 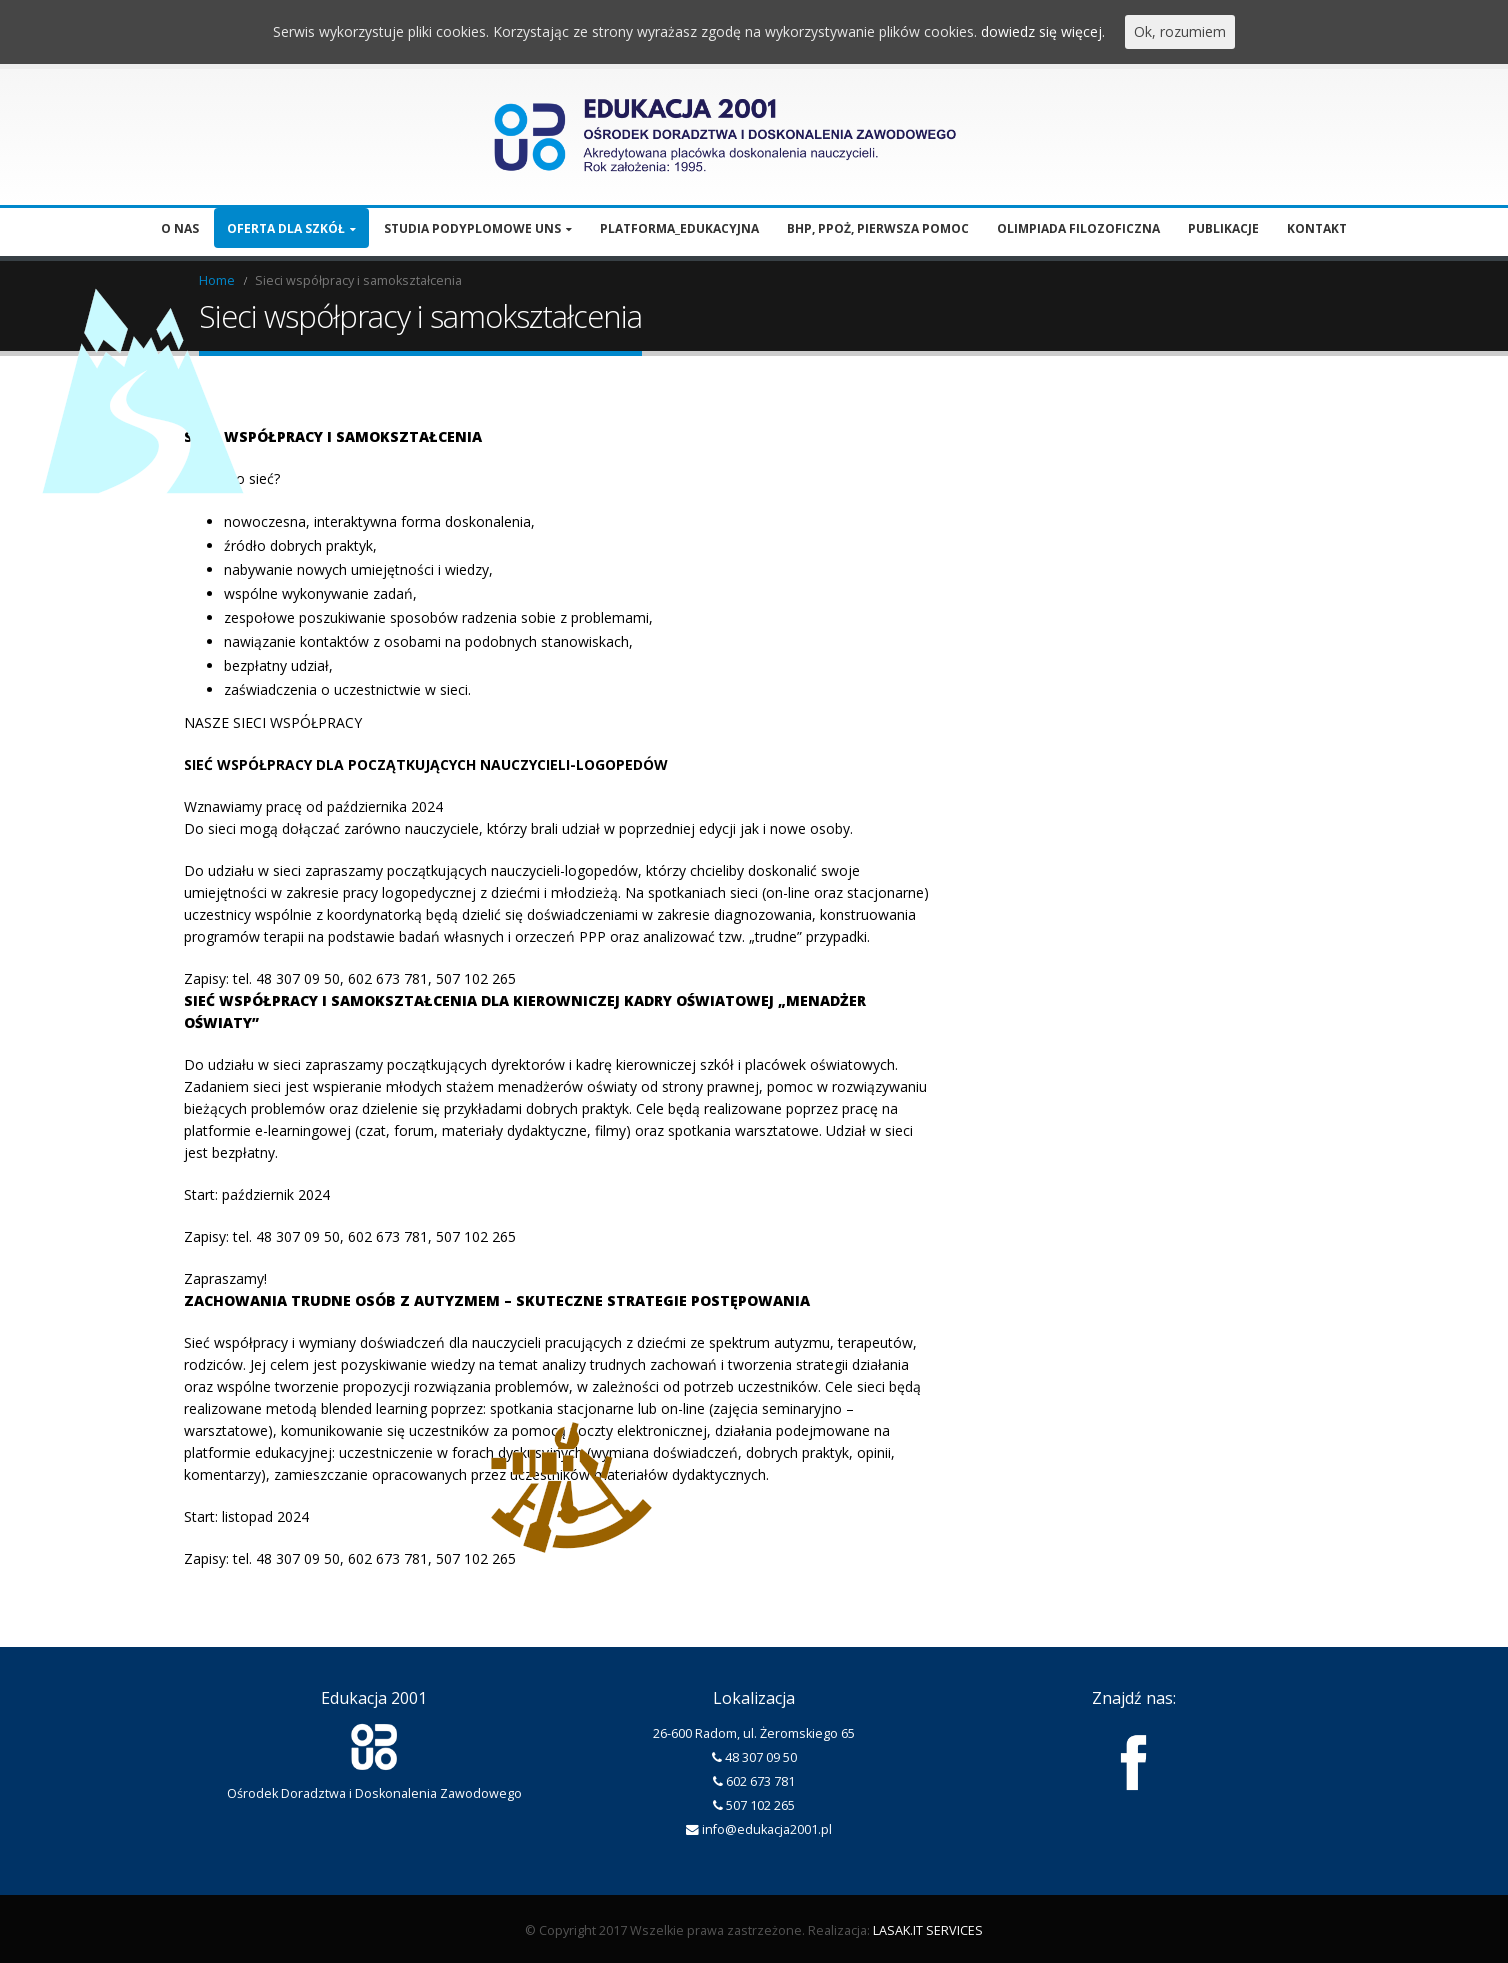 I want to click on explore mountain trails or scenic routes, so click(x=143, y=391).